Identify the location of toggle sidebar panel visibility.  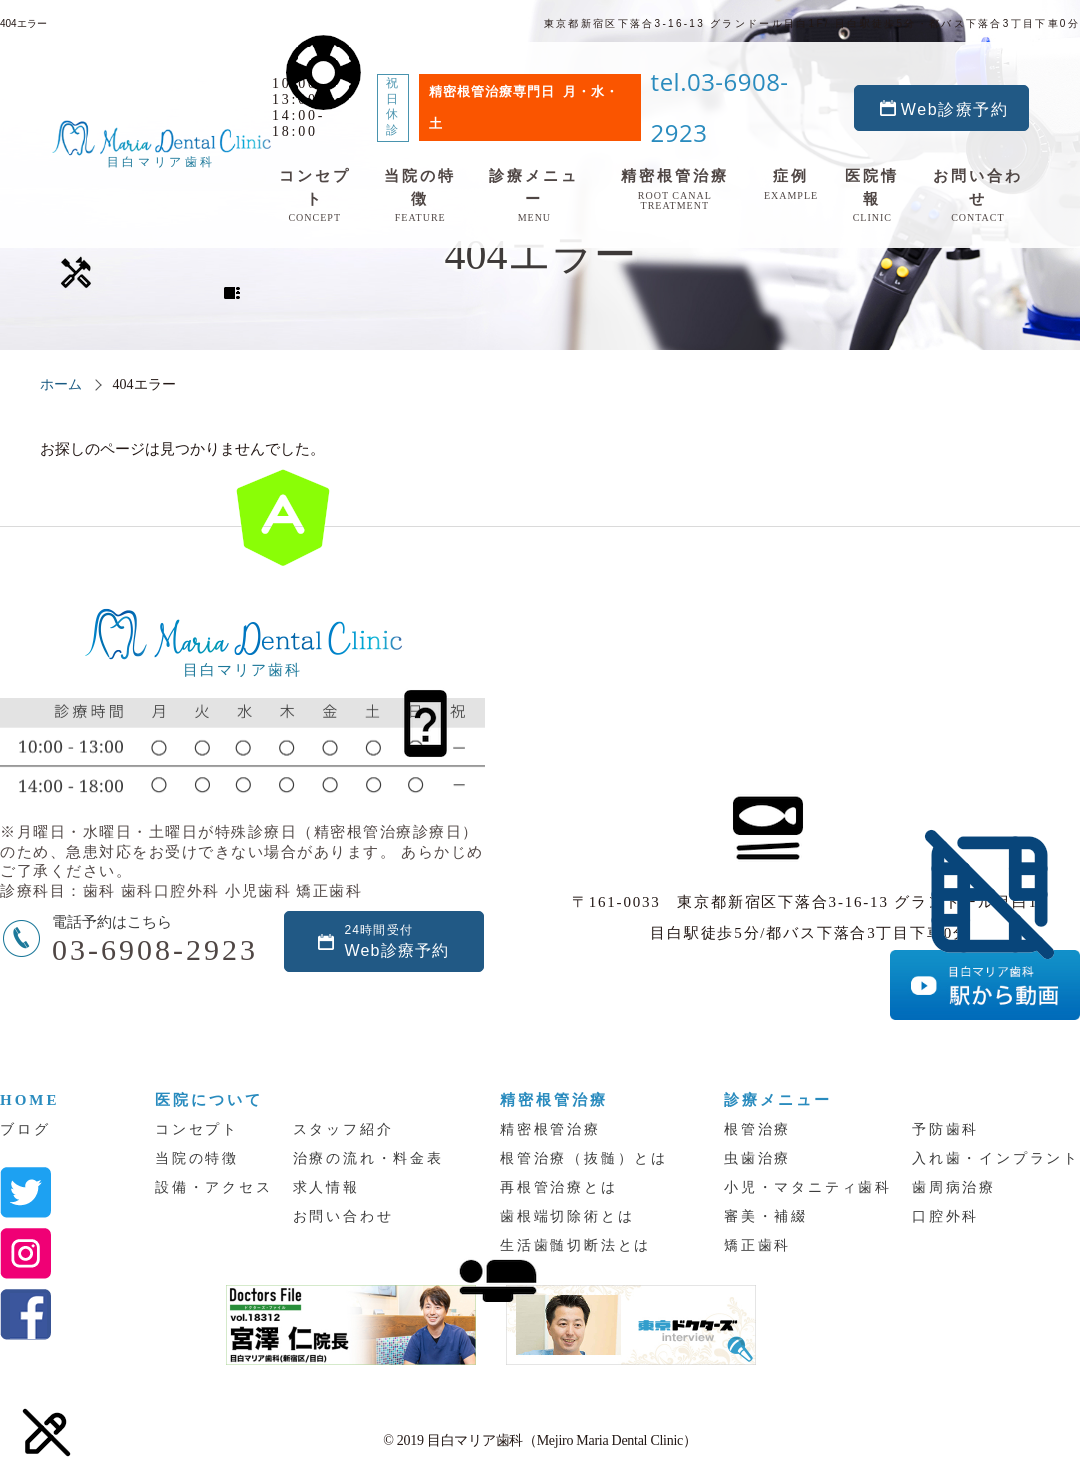
(232, 293).